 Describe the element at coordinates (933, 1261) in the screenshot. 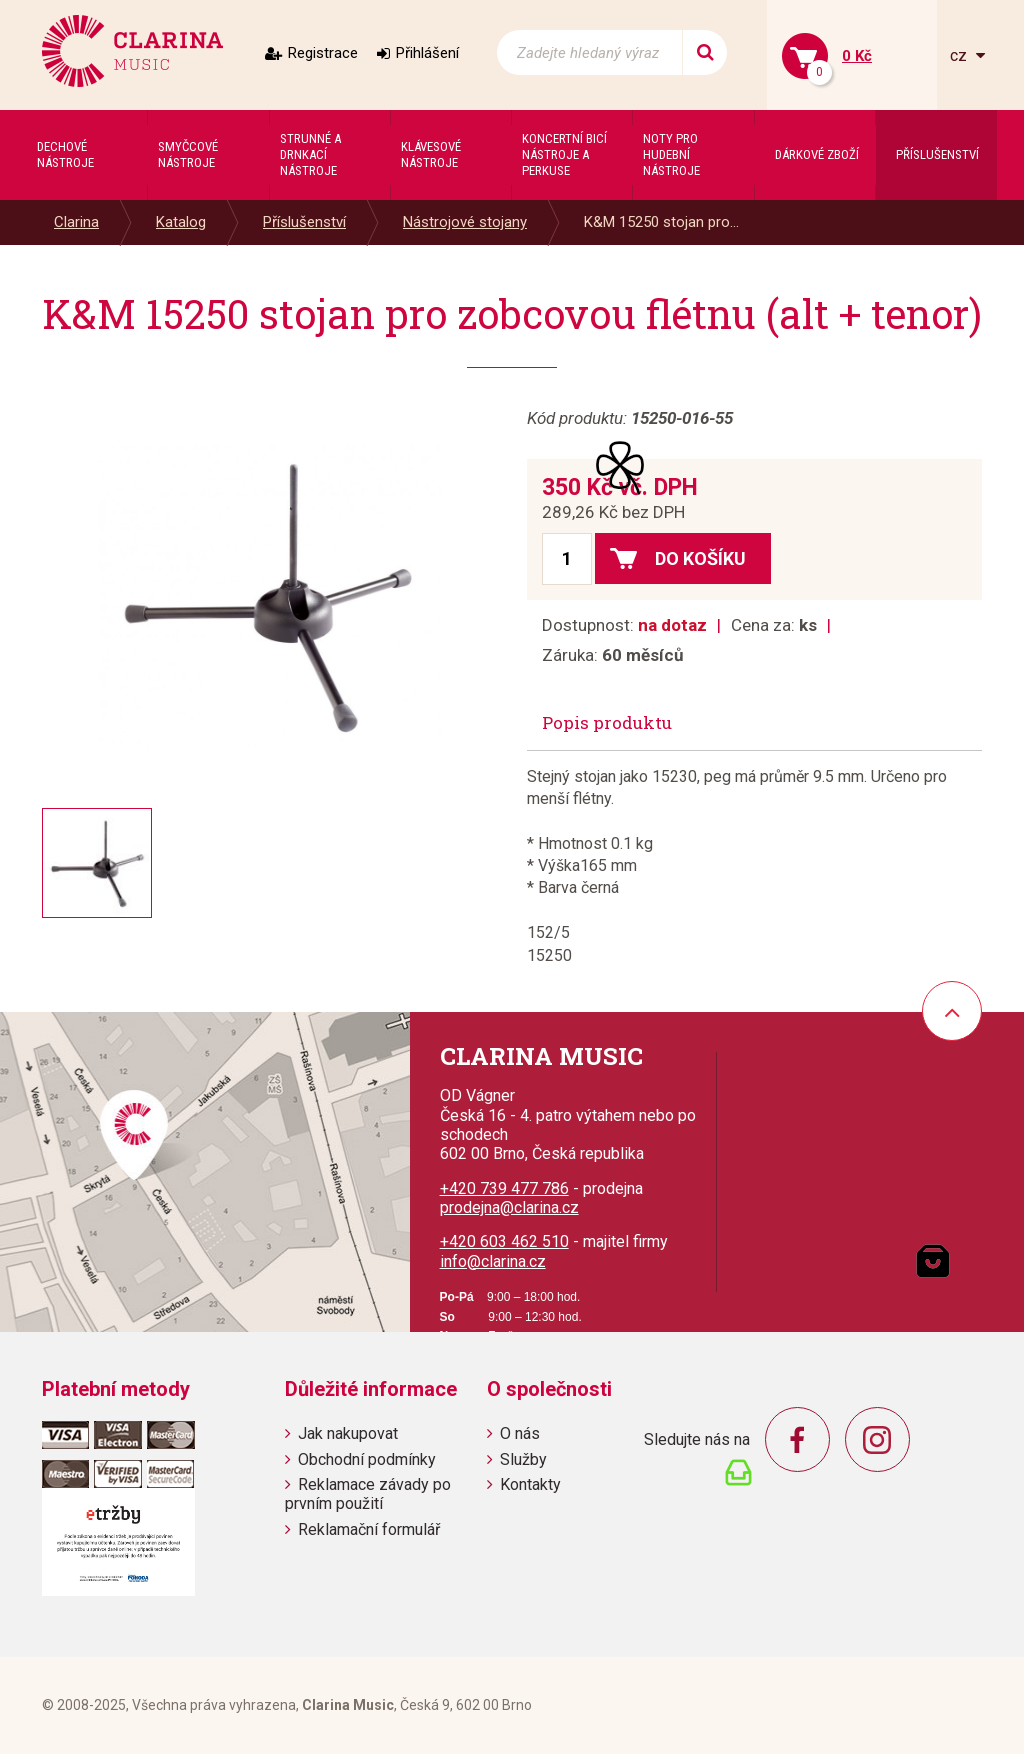

I see `view your shopping bag` at that location.